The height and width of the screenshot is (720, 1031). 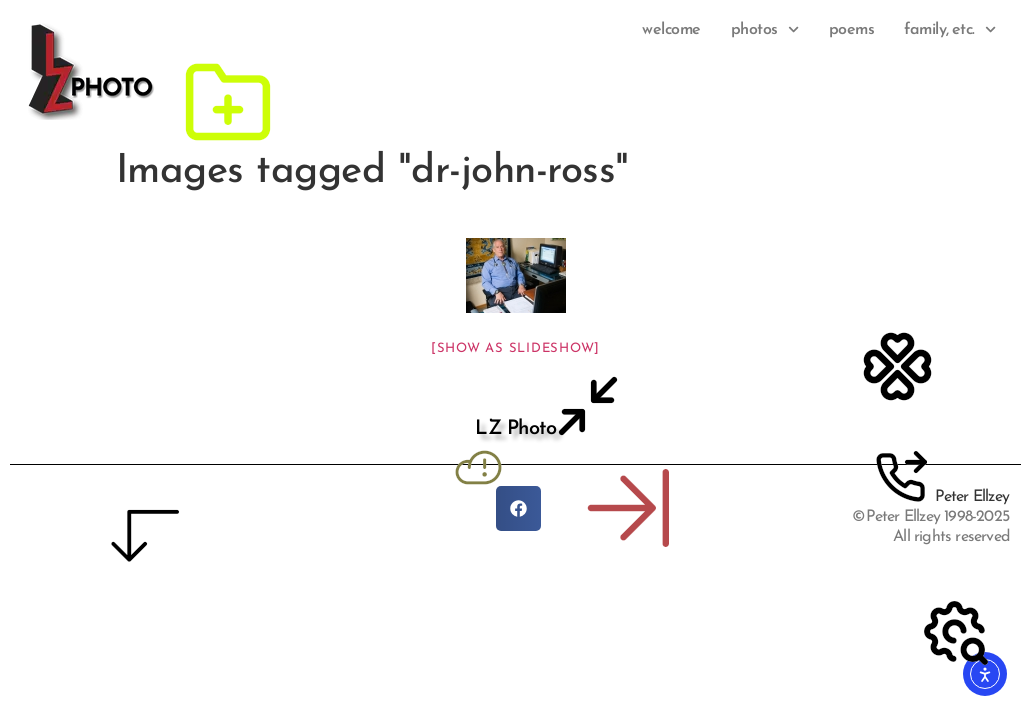 I want to click on minimize or collapse the current window, so click(x=588, y=406).